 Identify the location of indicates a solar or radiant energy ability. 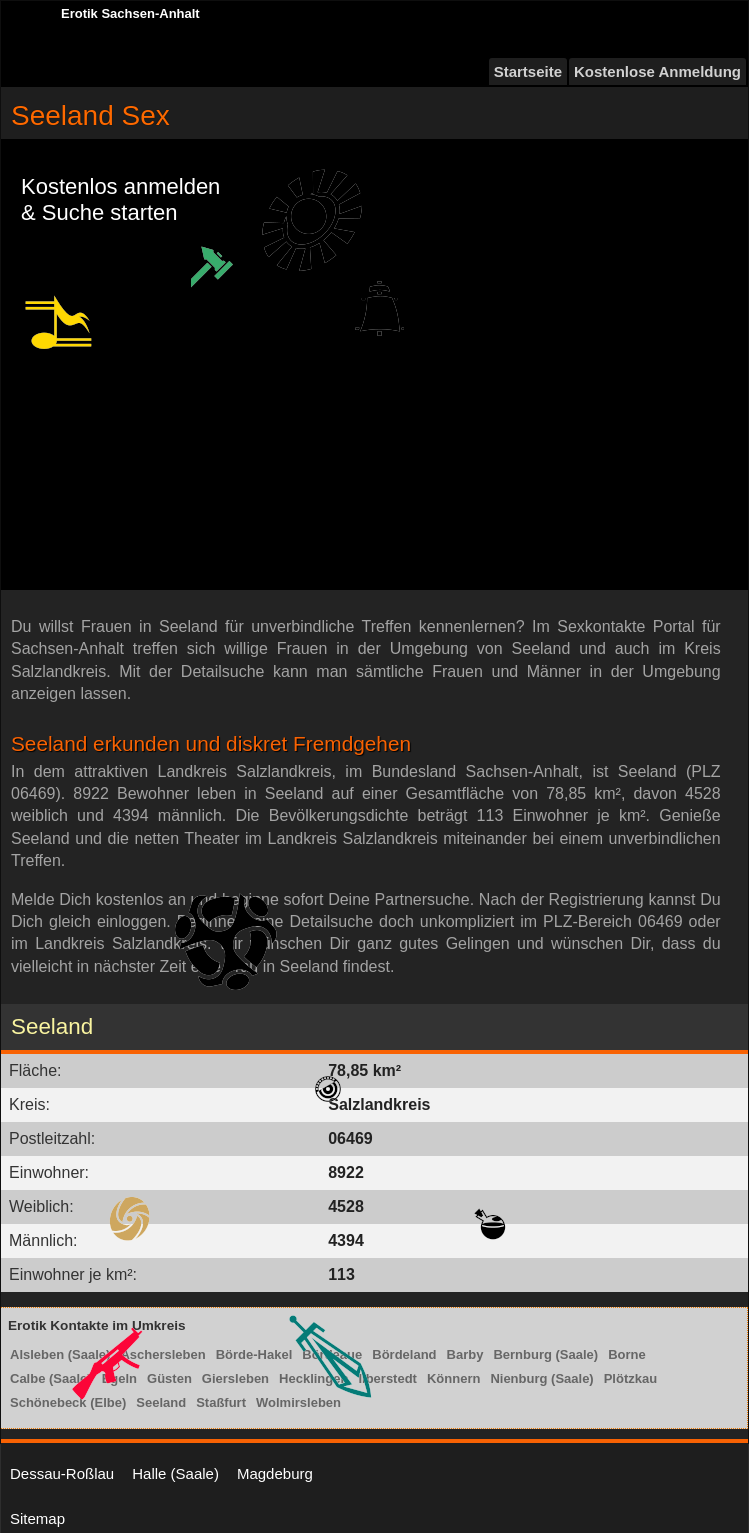
(313, 220).